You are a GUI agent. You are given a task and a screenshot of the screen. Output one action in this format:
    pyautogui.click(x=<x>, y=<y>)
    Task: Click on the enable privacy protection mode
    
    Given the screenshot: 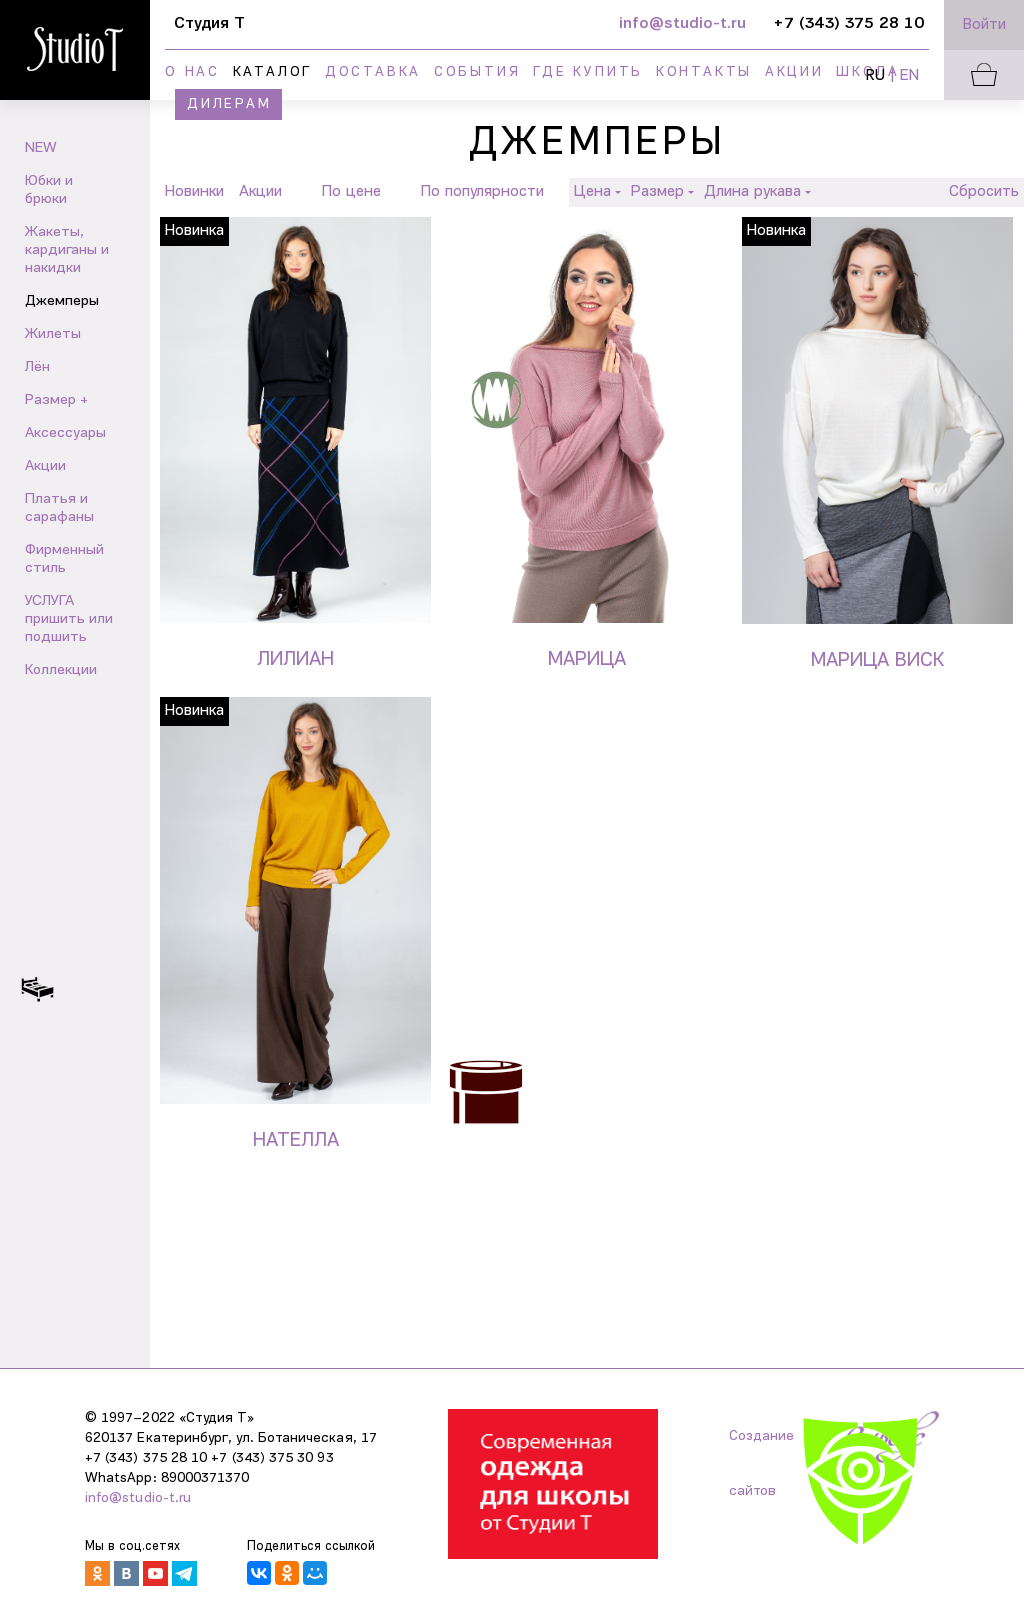 What is the action you would take?
    pyautogui.click(x=860, y=1482)
    